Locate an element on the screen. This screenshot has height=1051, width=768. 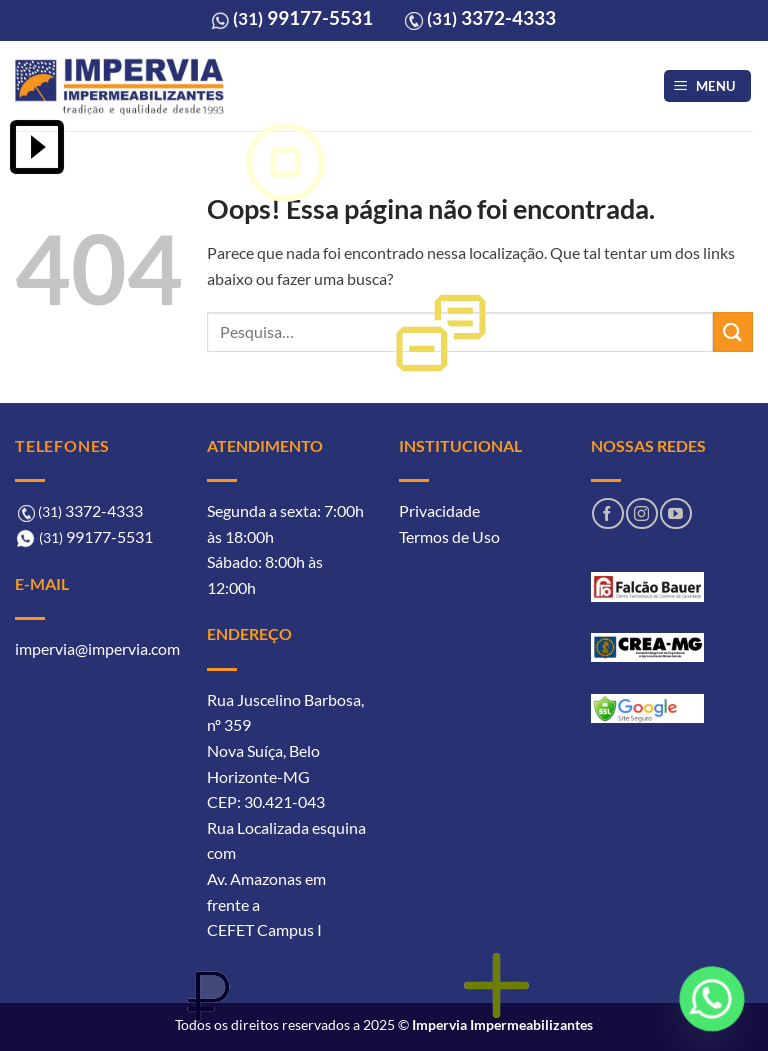
add a new item is located at coordinates (496, 985).